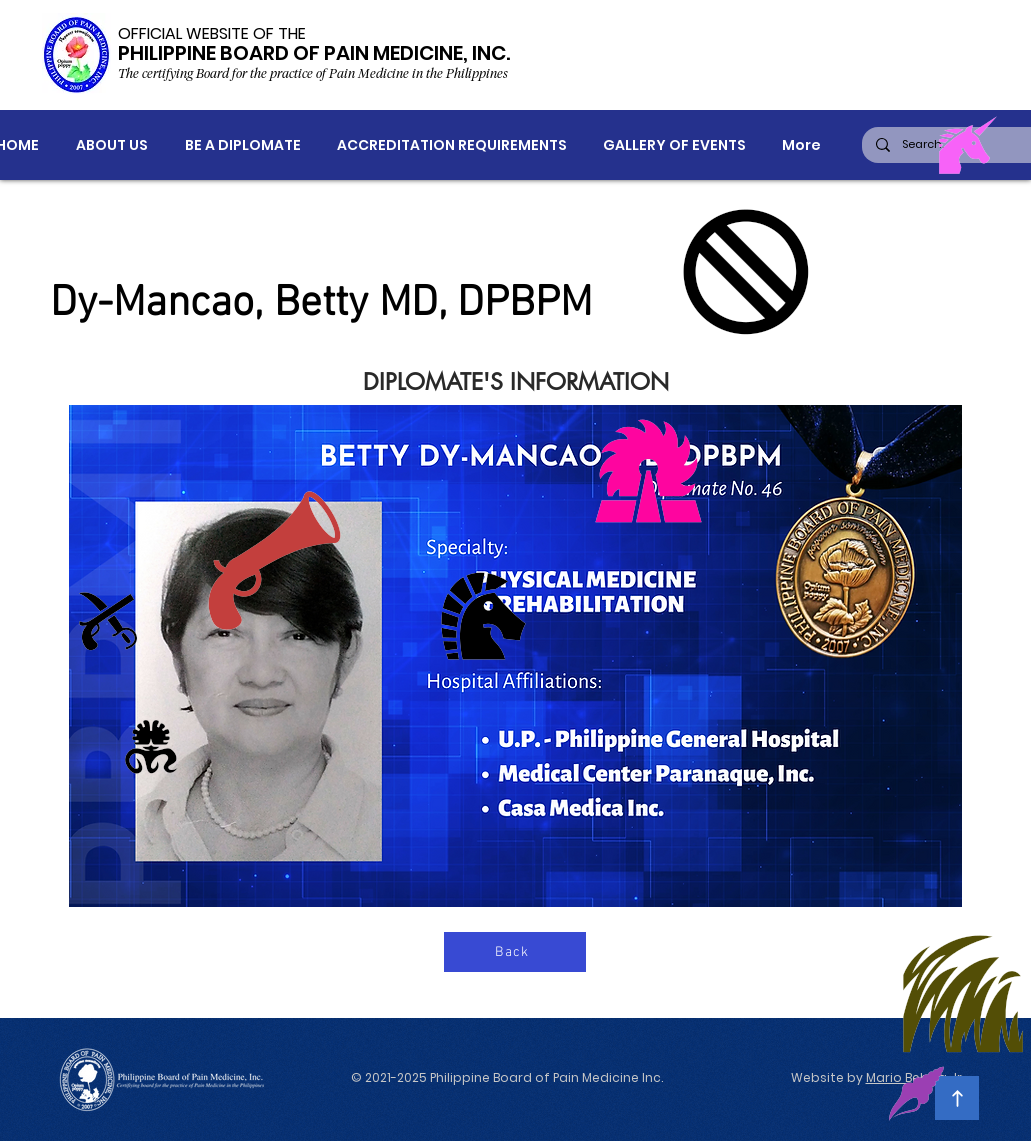  I want to click on access pirate or swashbuckler game mode, so click(108, 621).